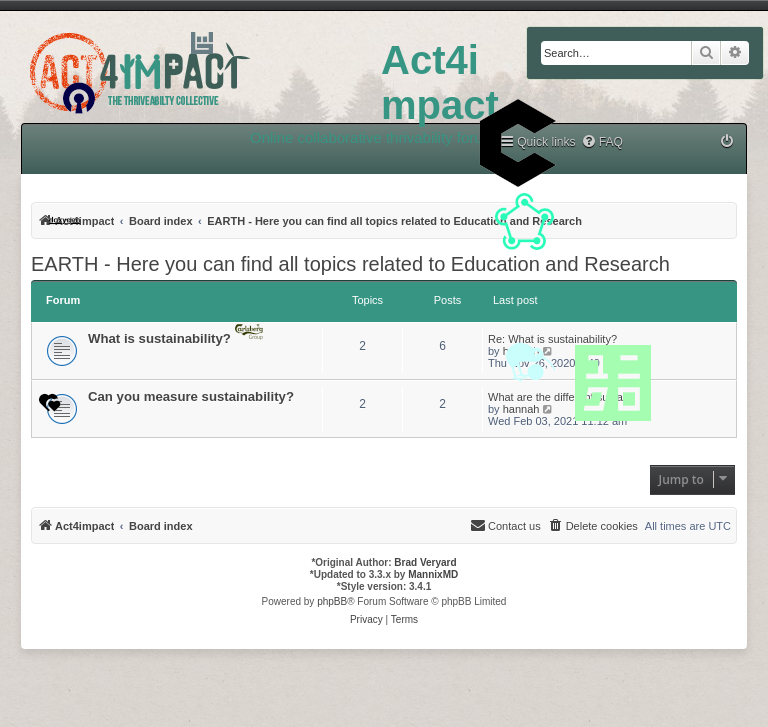 Image resolution: width=768 pixels, height=727 pixels. What do you see at coordinates (518, 143) in the screenshot?
I see `open Codio learning platform` at bounding box center [518, 143].